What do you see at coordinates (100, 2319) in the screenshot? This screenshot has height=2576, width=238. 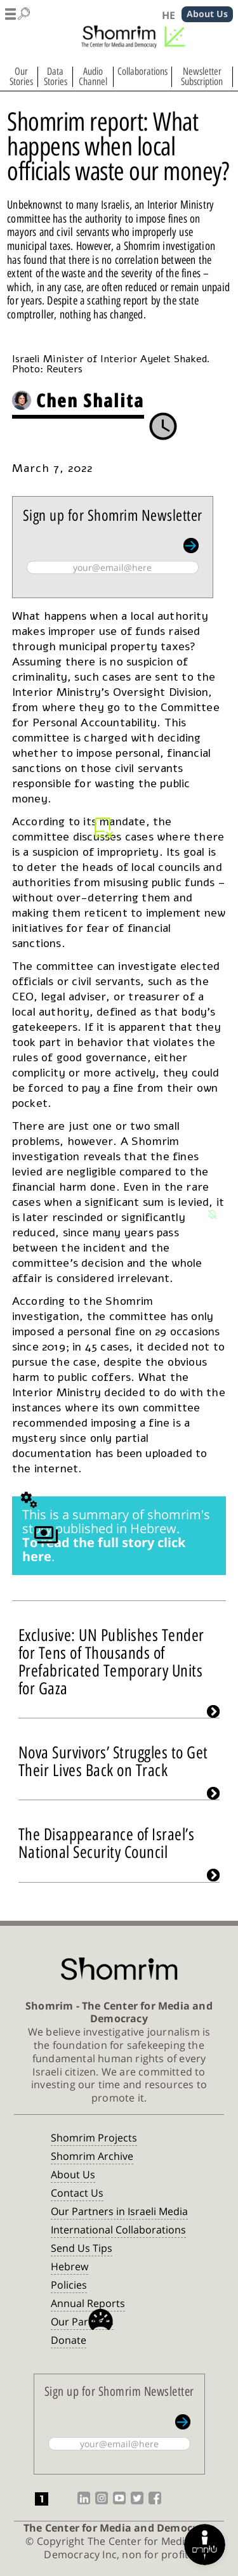 I see `view performance metrics or speed` at bounding box center [100, 2319].